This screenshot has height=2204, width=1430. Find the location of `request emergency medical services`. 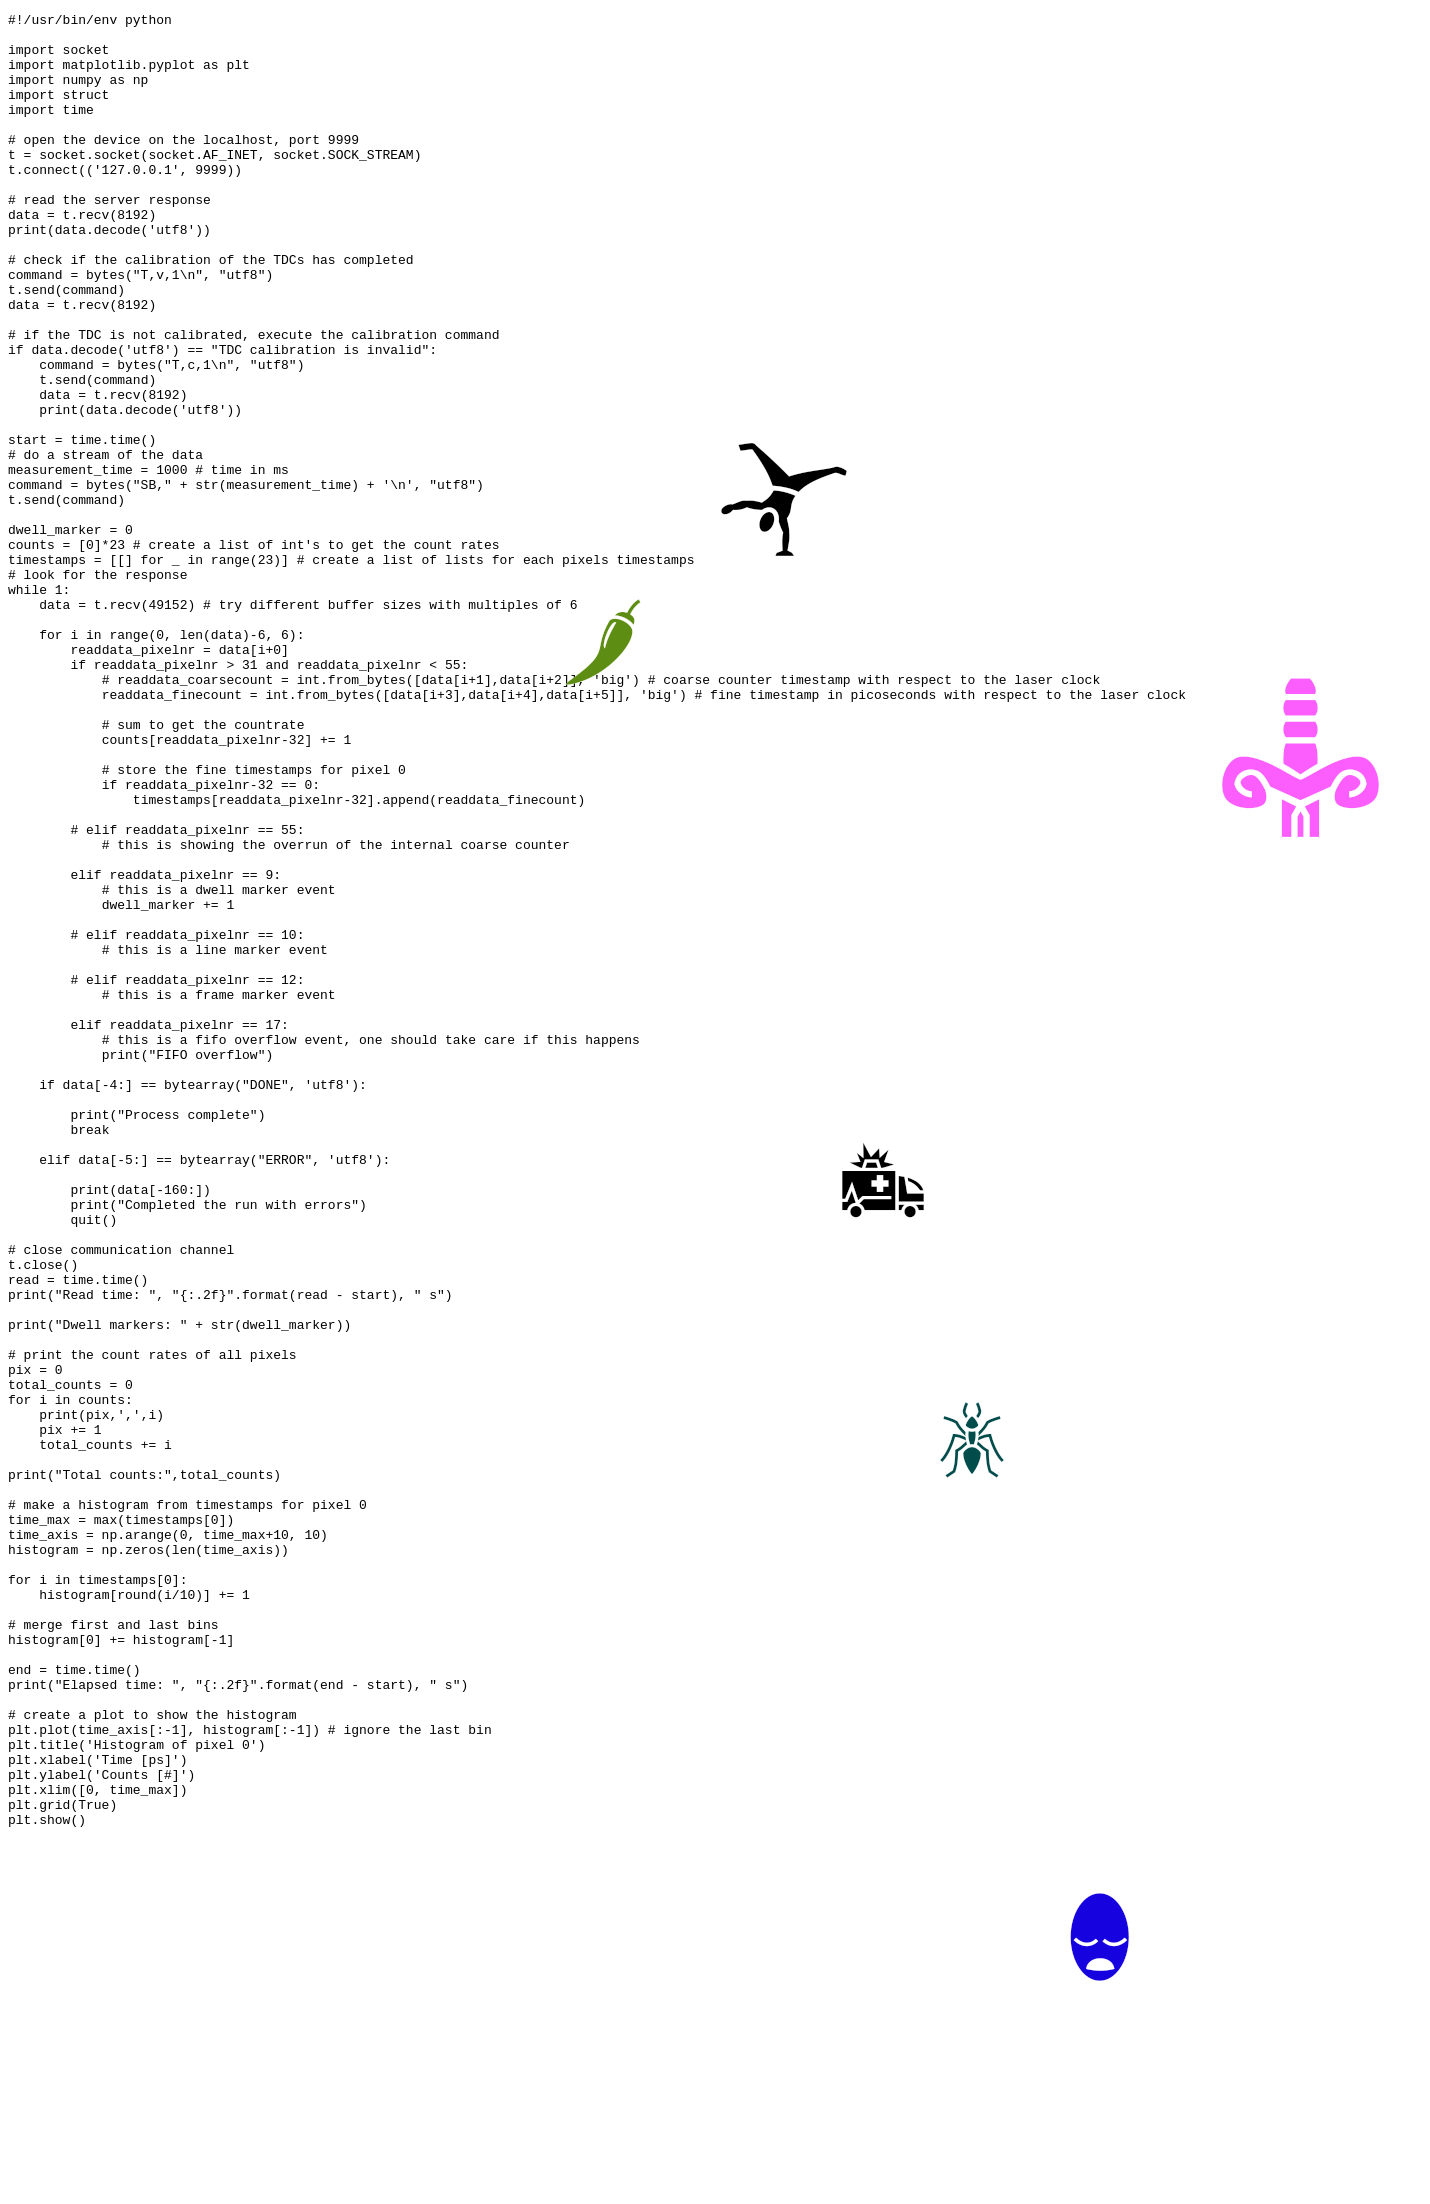

request emergency medical services is located at coordinates (883, 1180).